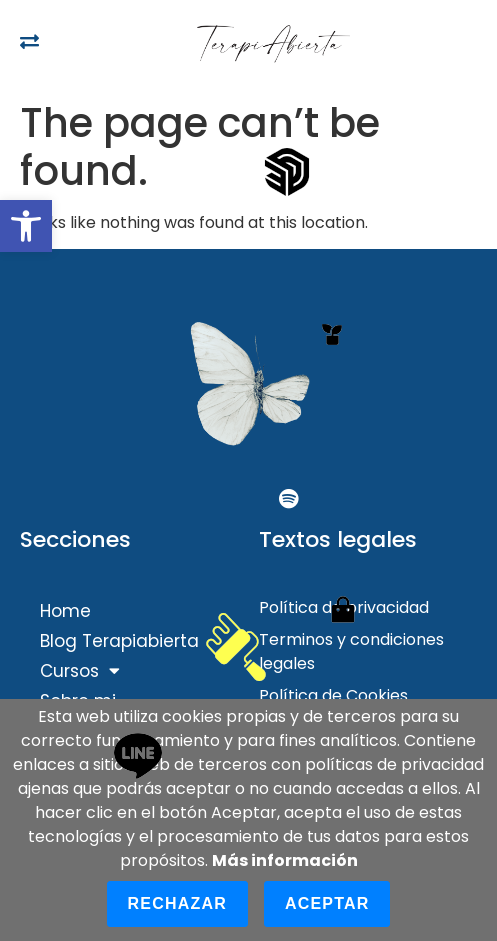 This screenshot has height=941, width=497. What do you see at coordinates (287, 172) in the screenshot?
I see `open SketchUp 3D modeling application` at bounding box center [287, 172].